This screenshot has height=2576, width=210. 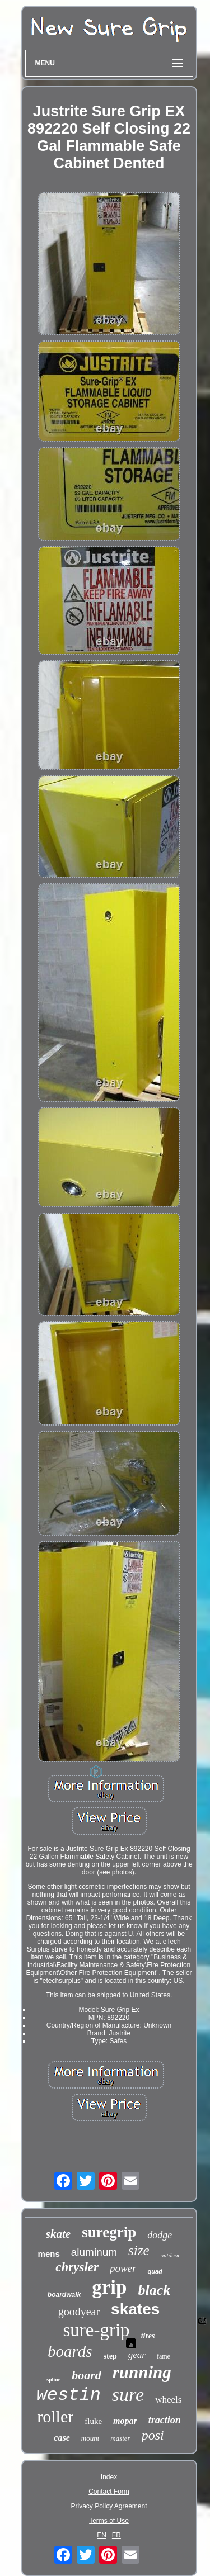 What do you see at coordinates (96, 1772) in the screenshot?
I see `indicates parking available or parking location` at bounding box center [96, 1772].